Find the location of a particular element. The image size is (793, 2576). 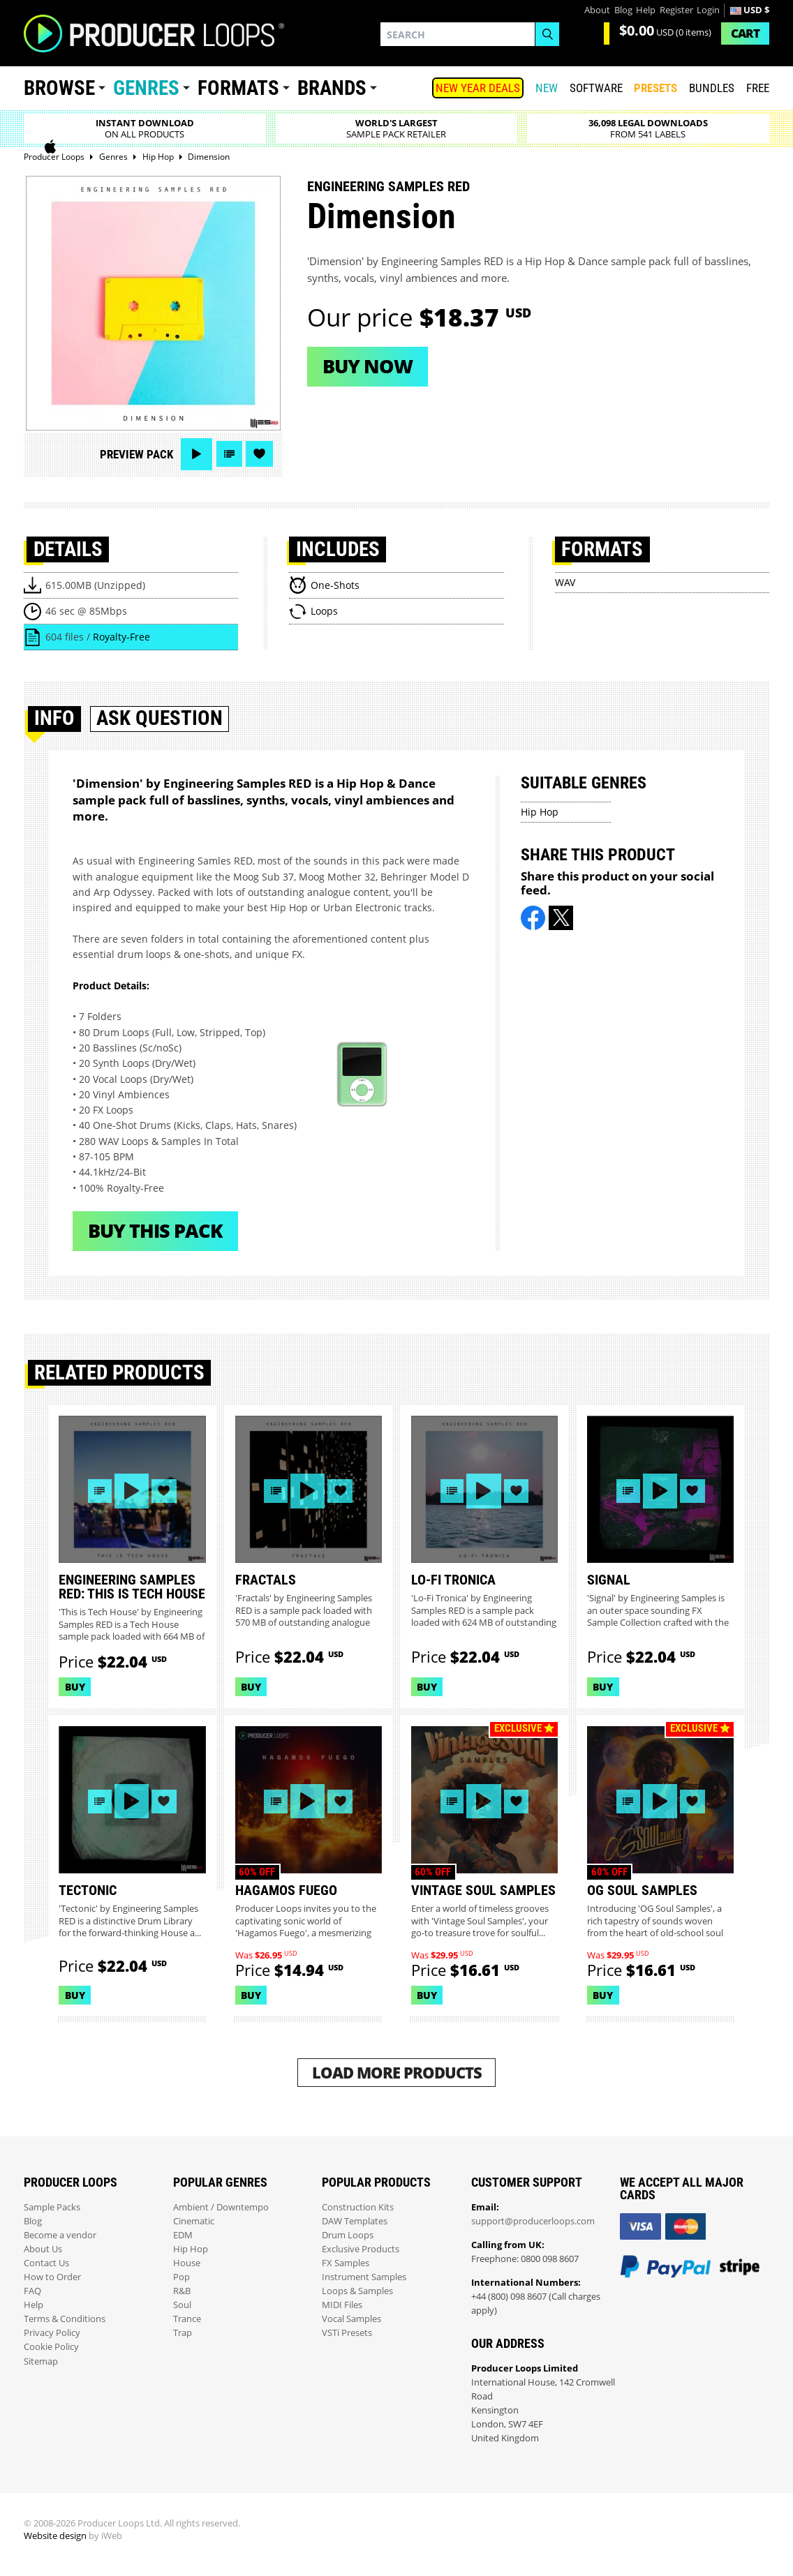

apple internal system component is located at coordinates (50, 147).